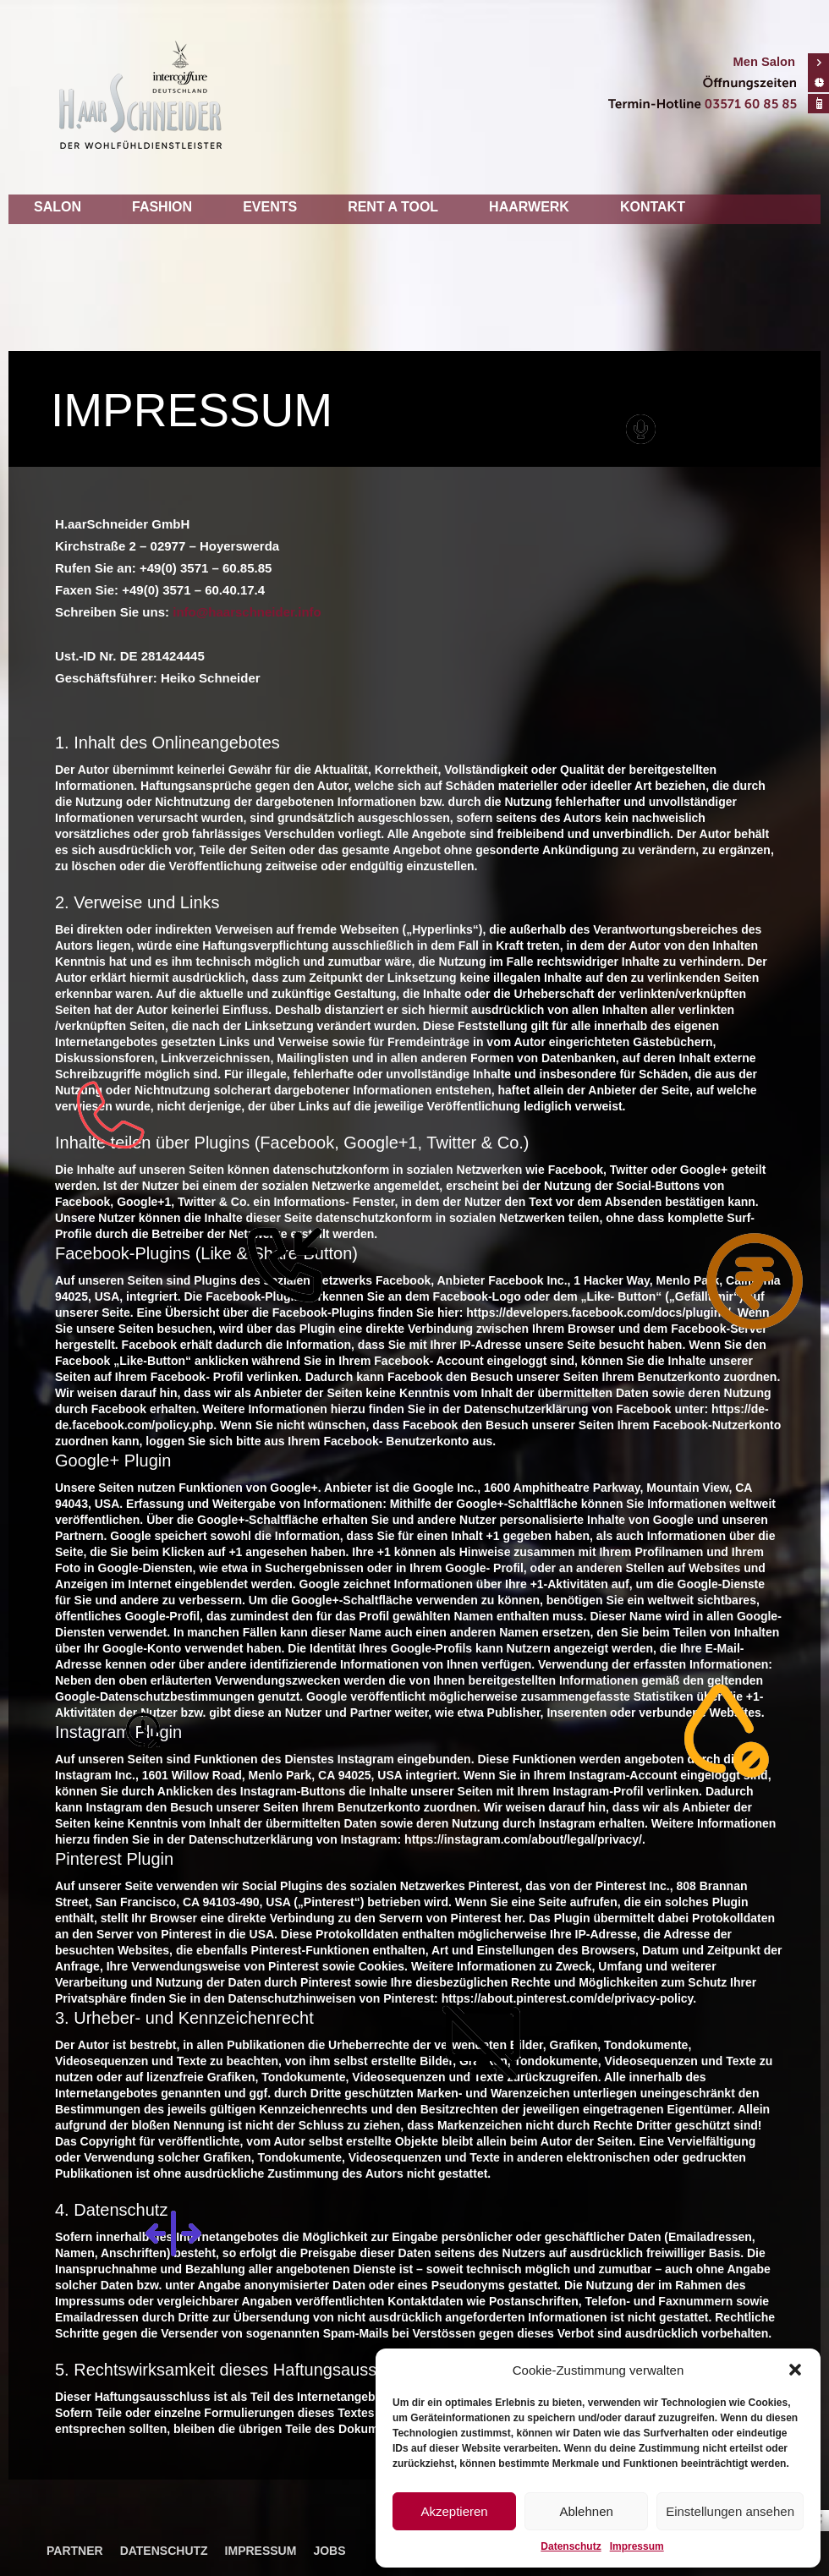 The width and height of the screenshot is (829, 2576). Describe the element at coordinates (640, 429) in the screenshot. I see `tap to start voice recording` at that location.